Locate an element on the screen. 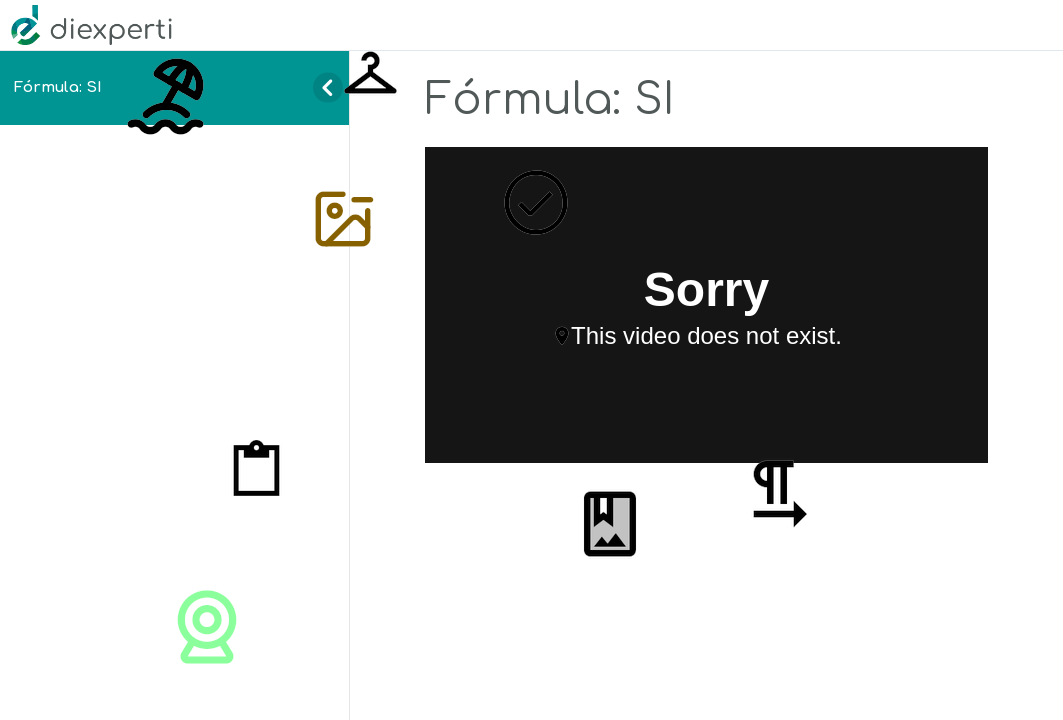  view beach or coastal locations is located at coordinates (165, 96).